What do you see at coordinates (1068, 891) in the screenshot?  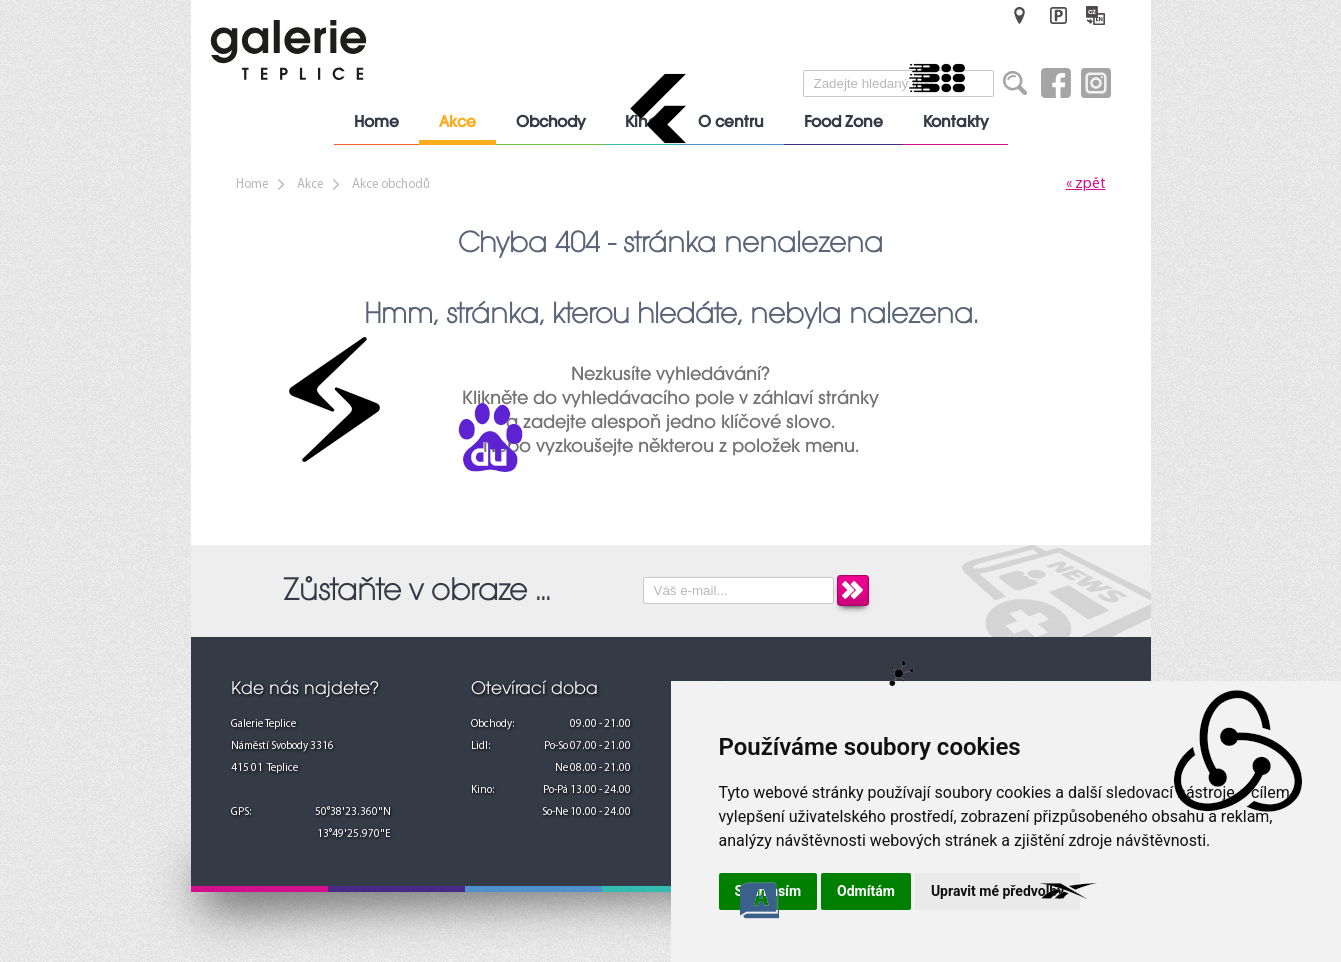 I see `visit the Reebok website or app` at bounding box center [1068, 891].